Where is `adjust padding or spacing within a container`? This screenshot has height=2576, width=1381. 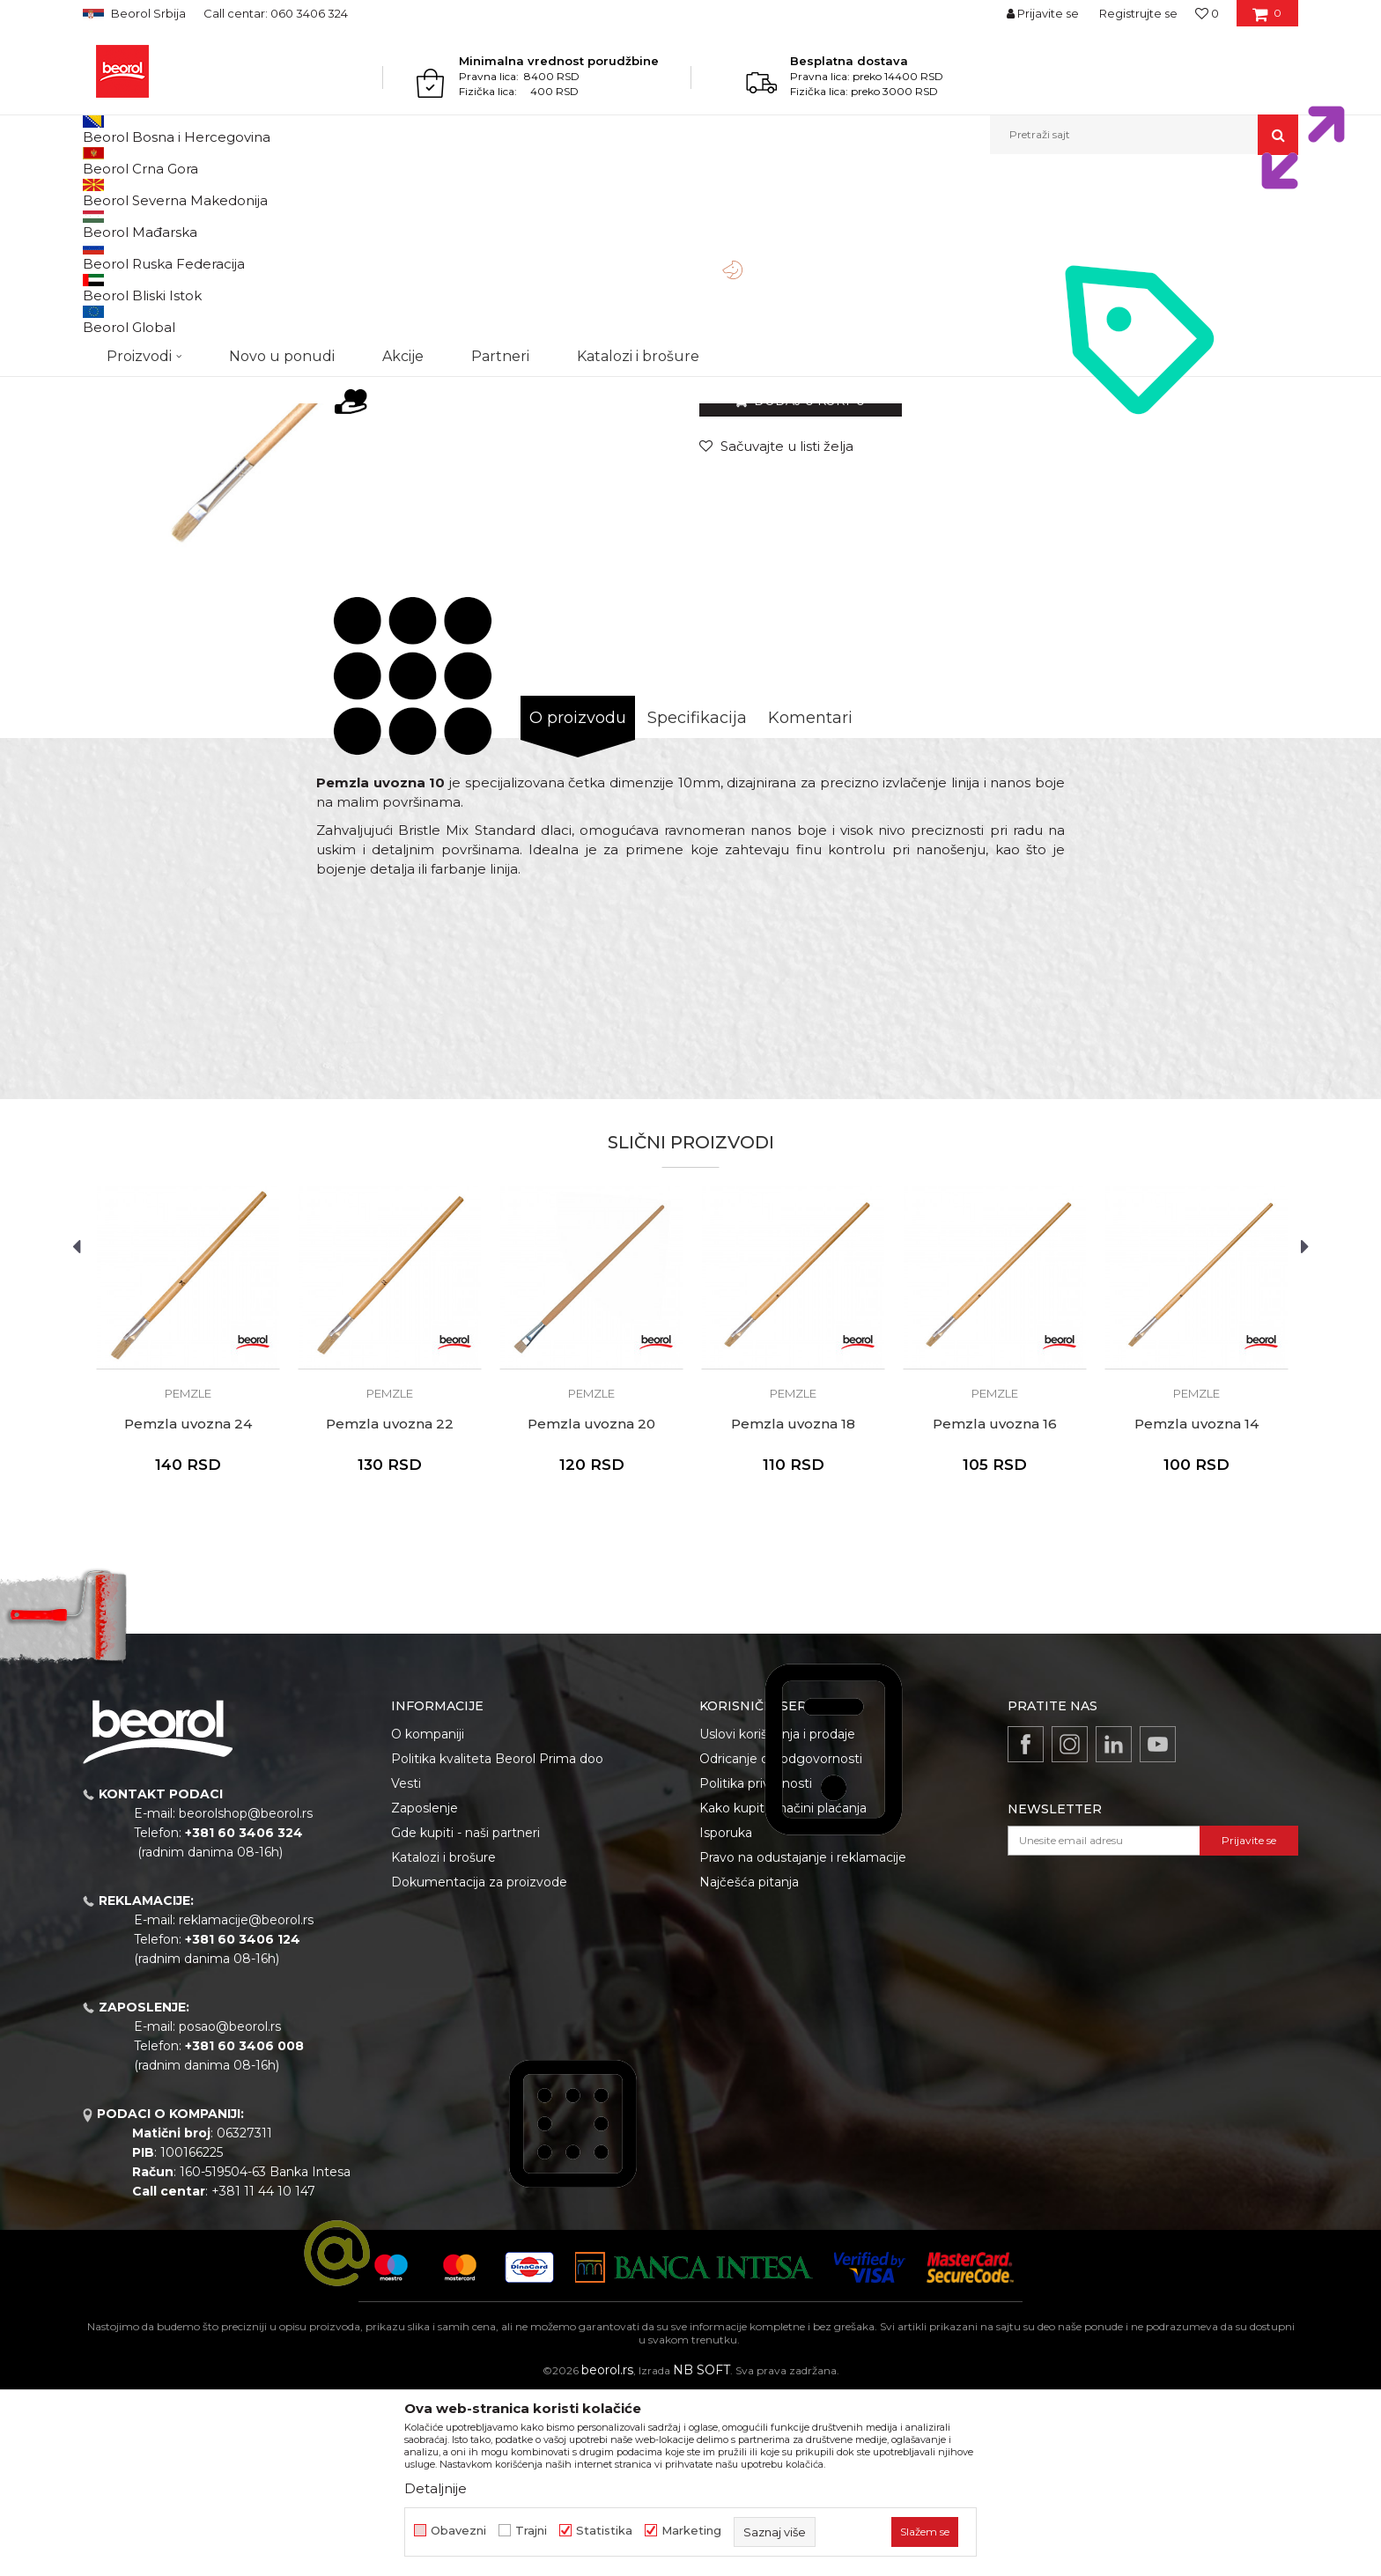 adjust padding or spacing within a container is located at coordinates (572, 2123).